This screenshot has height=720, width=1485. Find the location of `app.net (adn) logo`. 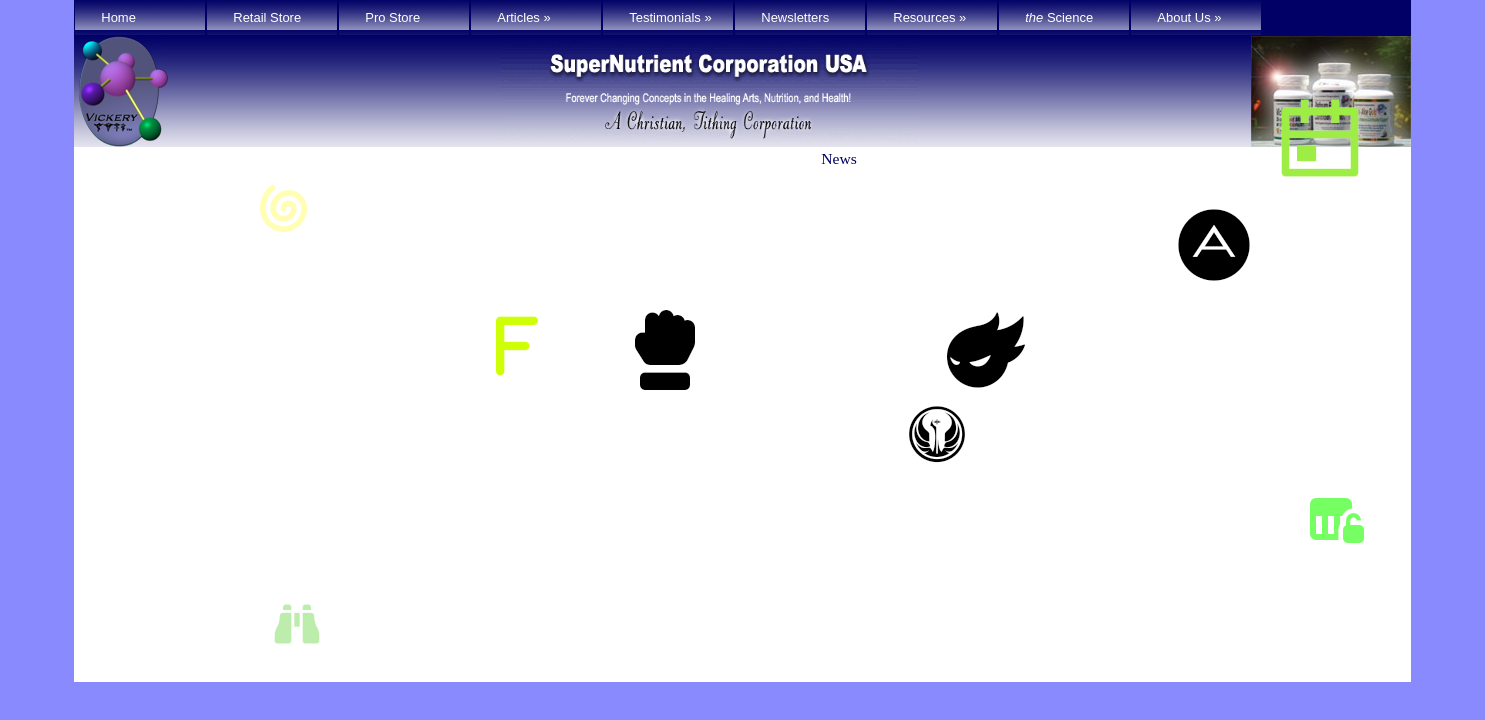

app.net (adn) logo is located at coordinates (1214, 245).